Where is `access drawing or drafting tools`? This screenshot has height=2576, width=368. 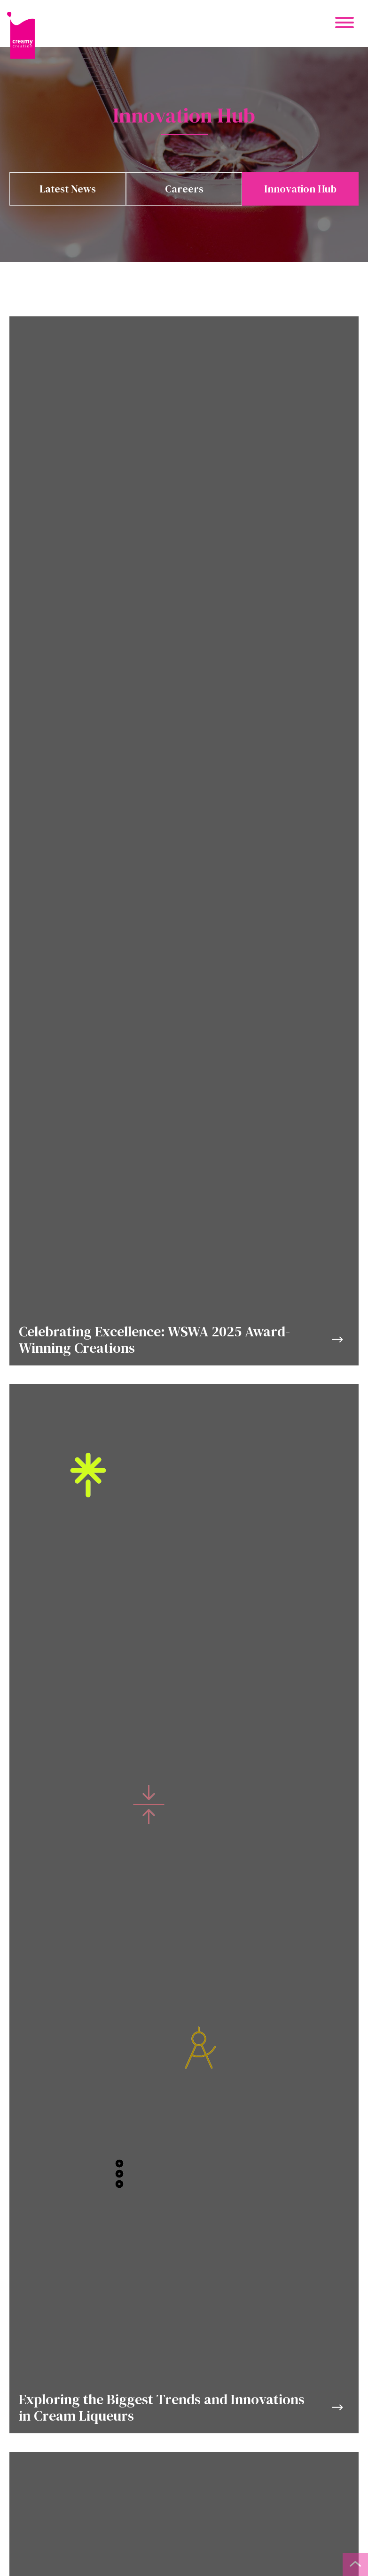 access drawing or drafting tools is located at coordinates (199, 2048).